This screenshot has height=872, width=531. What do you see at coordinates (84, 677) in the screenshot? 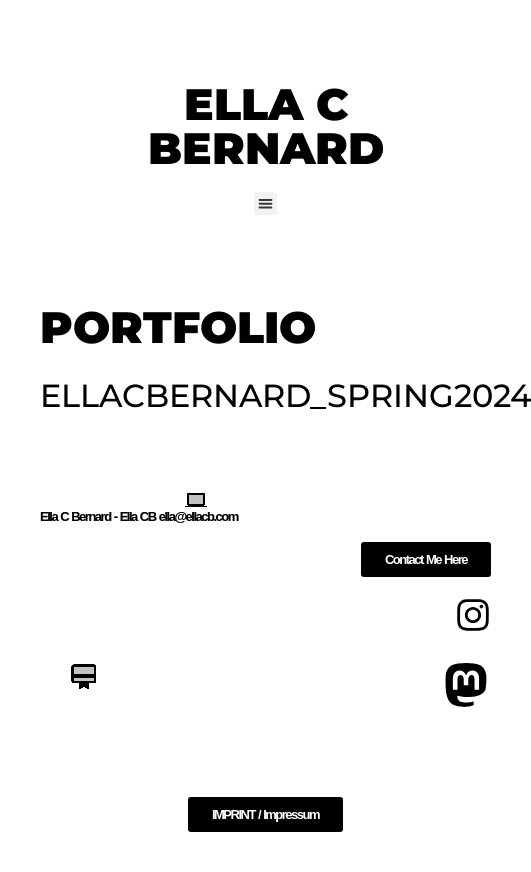
I see `view membership card details` at bounding box center [84, 677].